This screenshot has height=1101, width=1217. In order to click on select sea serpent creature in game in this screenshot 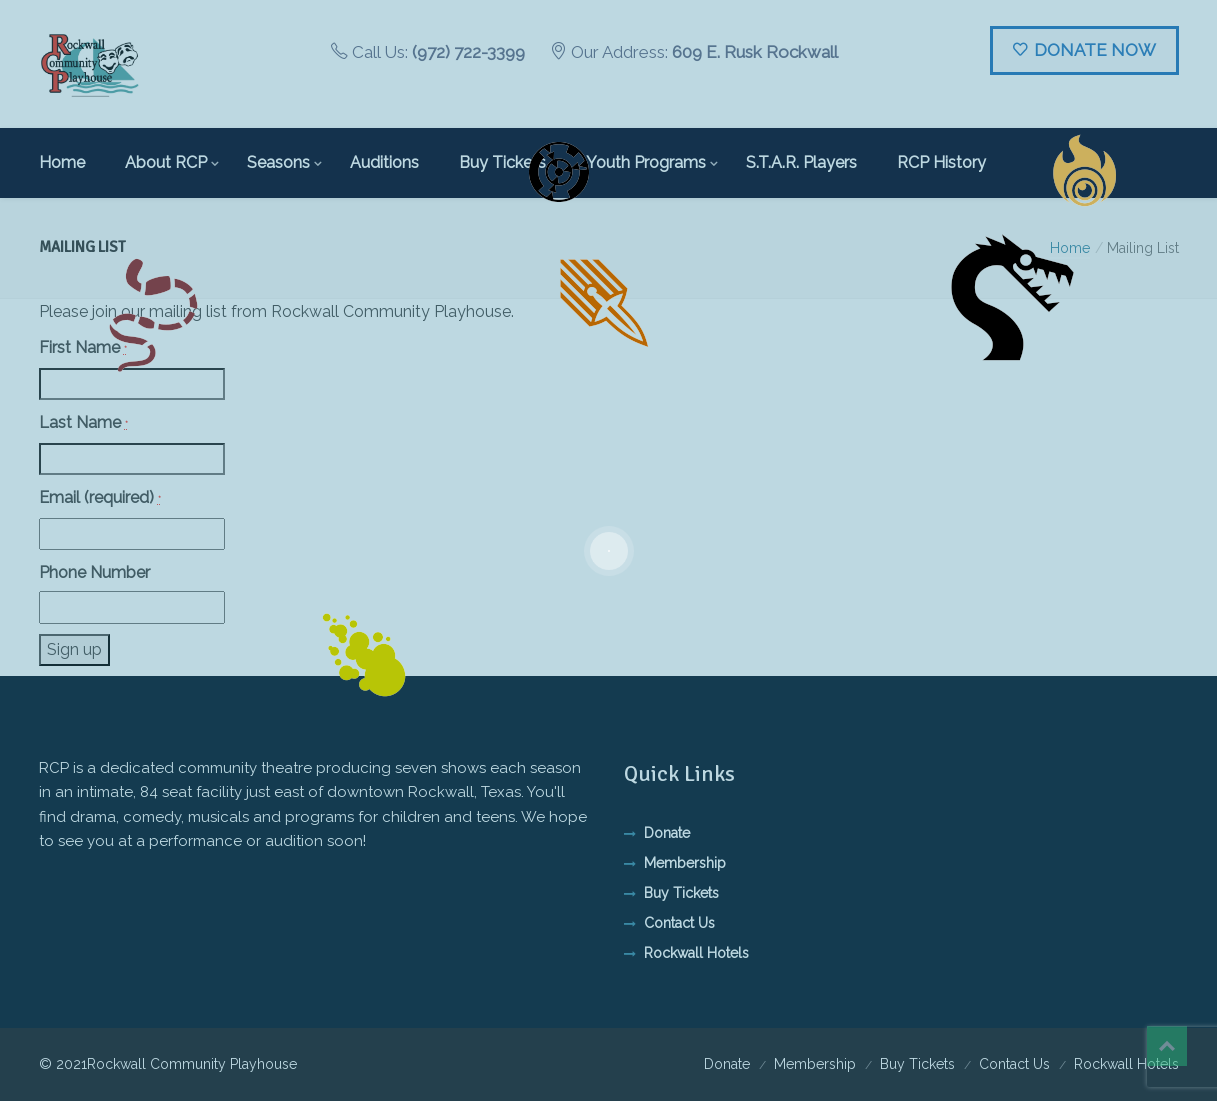, I will do `click(1011, 297)`.